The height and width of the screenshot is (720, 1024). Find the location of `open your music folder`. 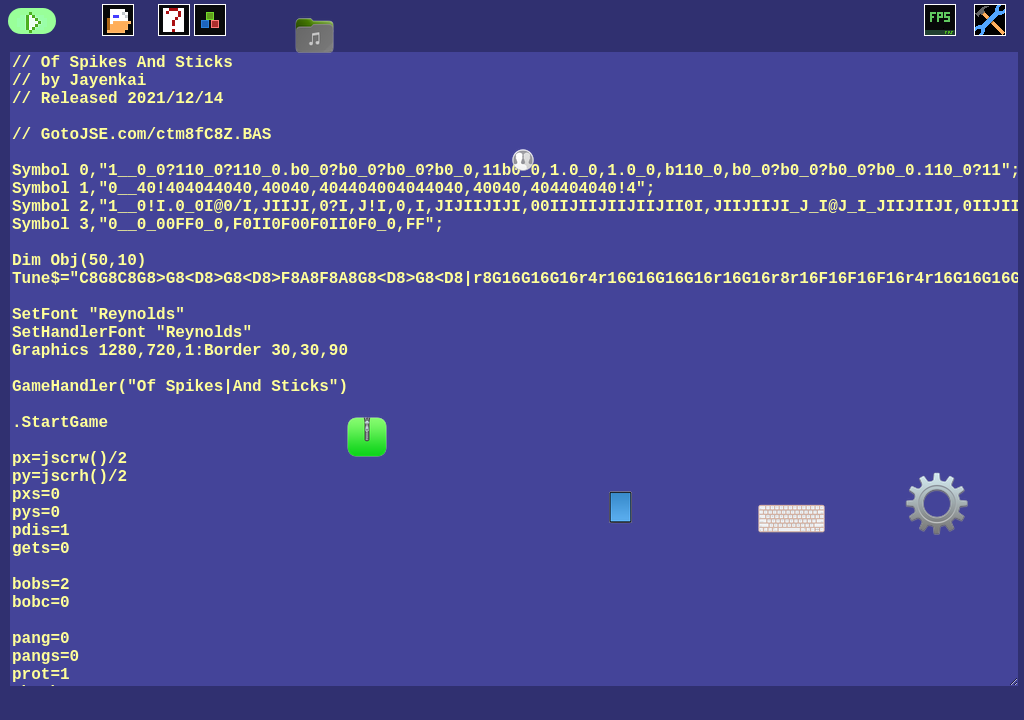

open your music folder is located at coordinates (314, 35).